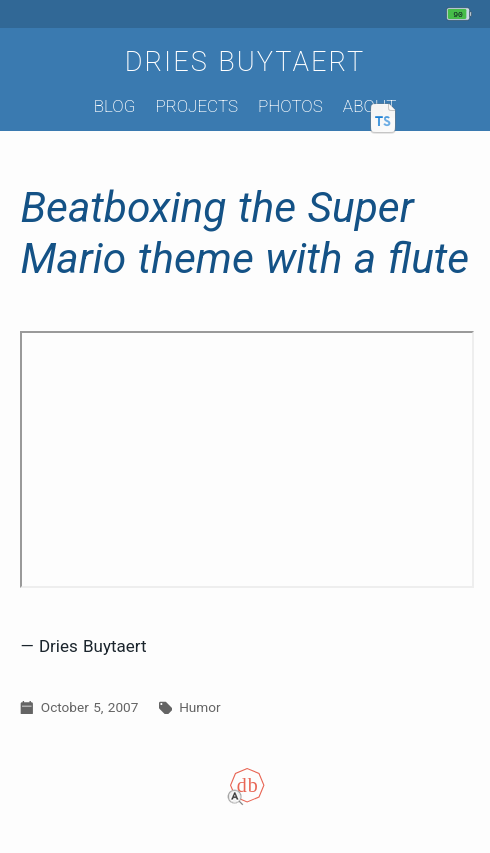  I want to click on search for text or content, so click(235, 797).